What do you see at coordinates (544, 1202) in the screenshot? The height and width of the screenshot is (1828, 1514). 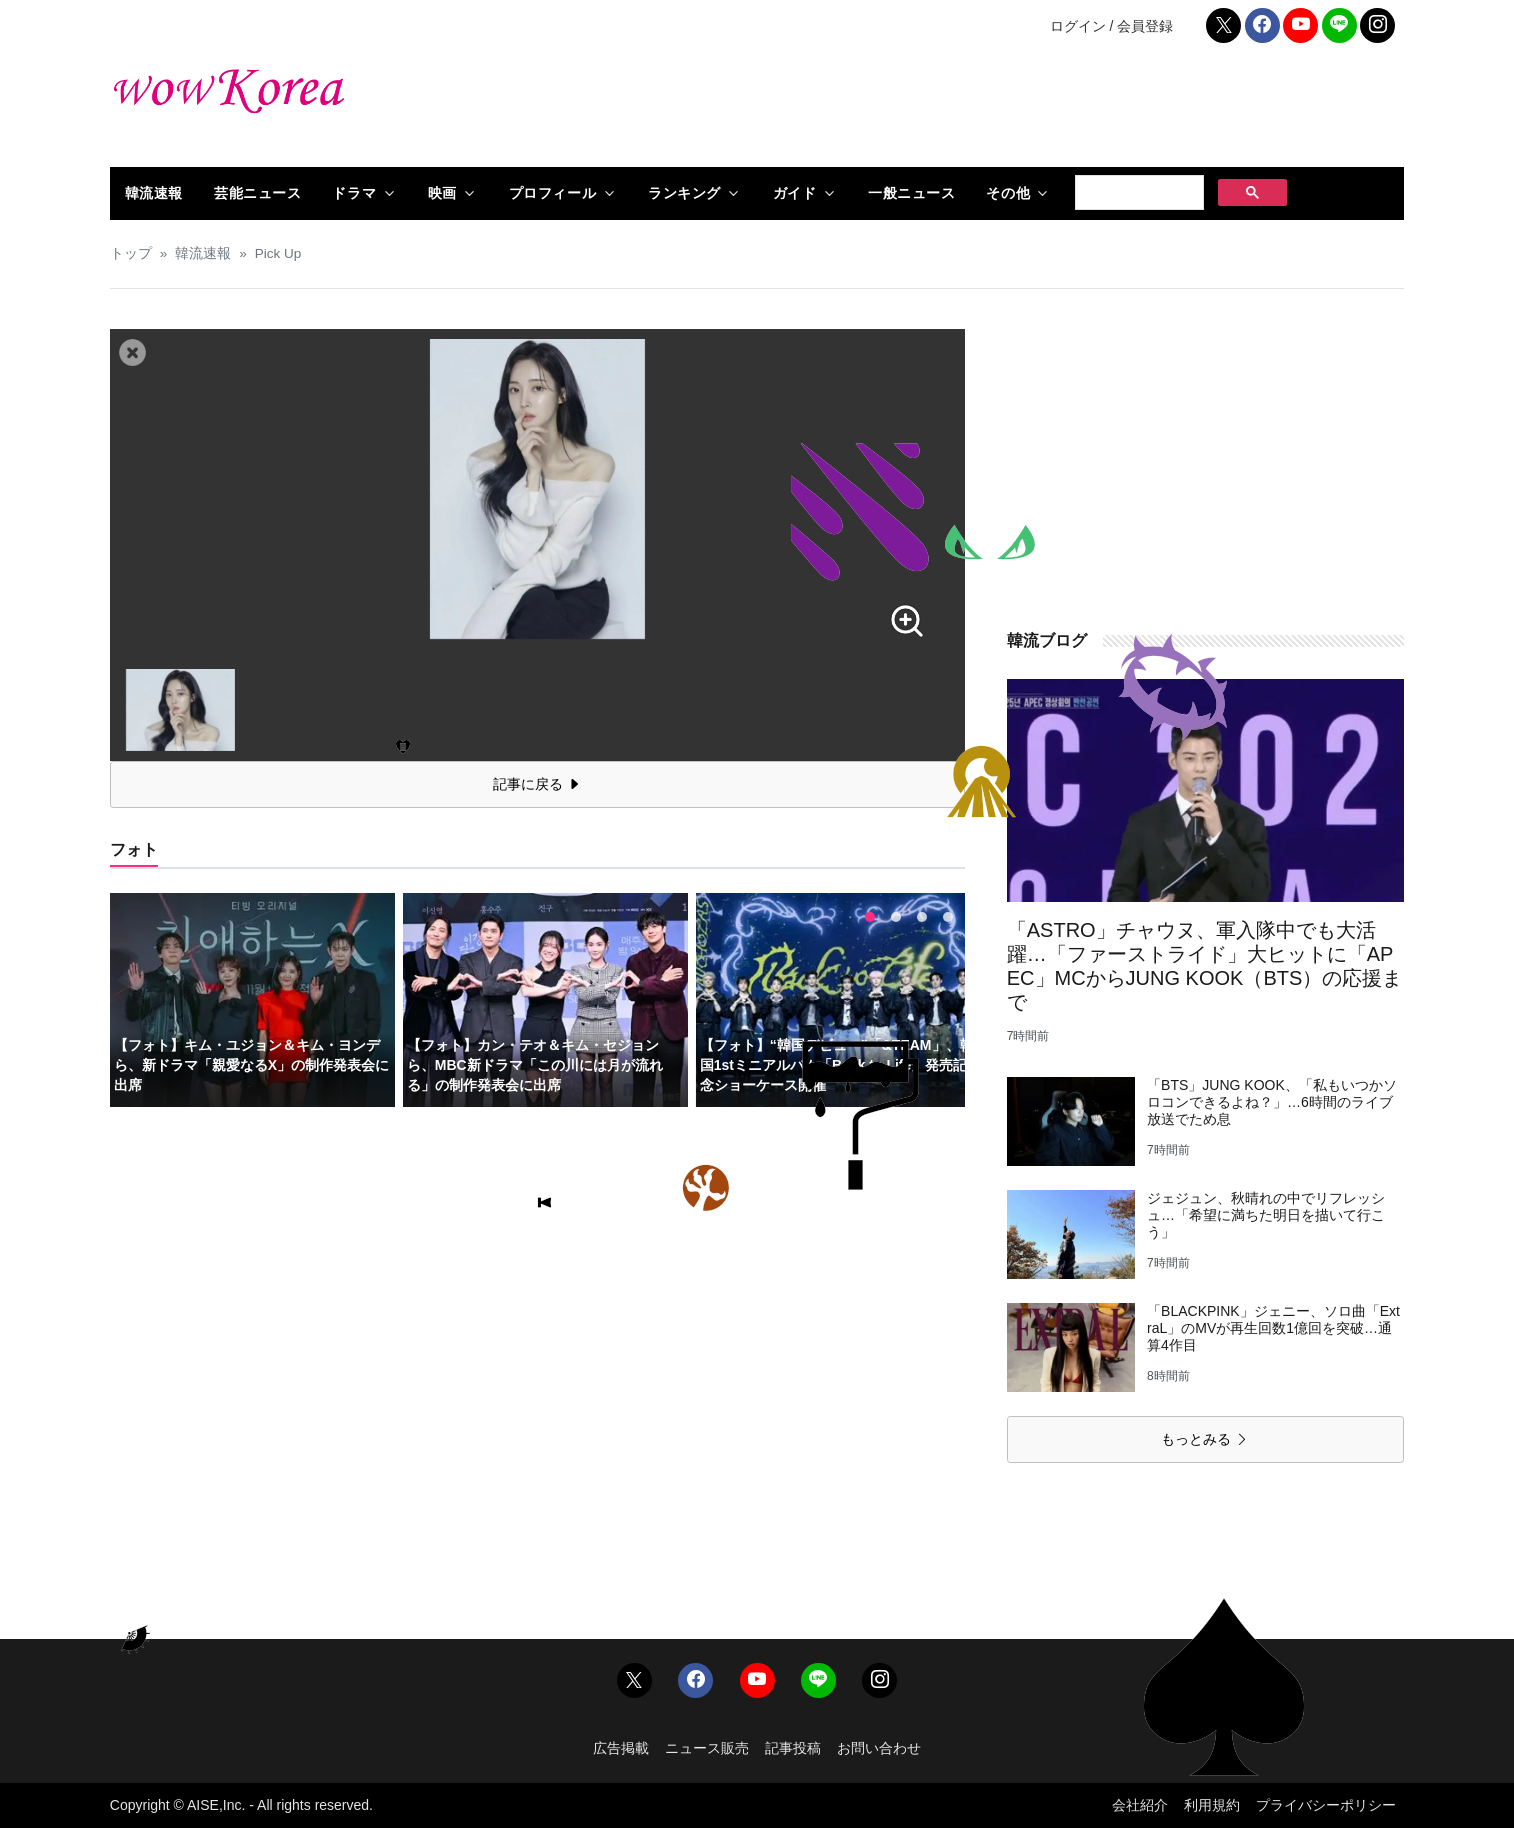 I see `go to previous track or media` at bounding box center [544, 1202].